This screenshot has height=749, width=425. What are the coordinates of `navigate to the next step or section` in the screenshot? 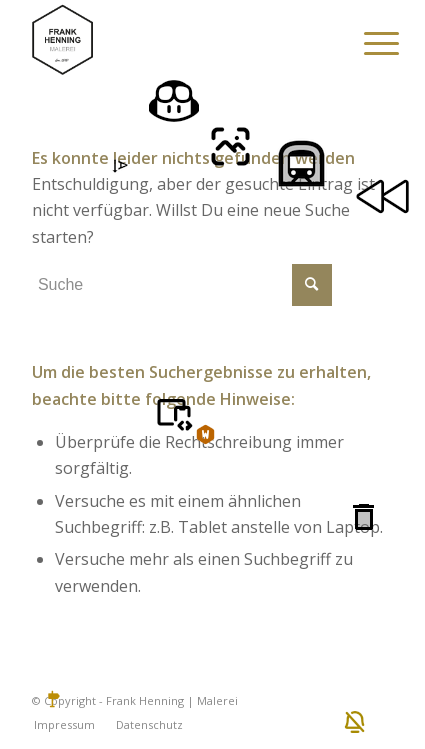 It's located at (54, 699).